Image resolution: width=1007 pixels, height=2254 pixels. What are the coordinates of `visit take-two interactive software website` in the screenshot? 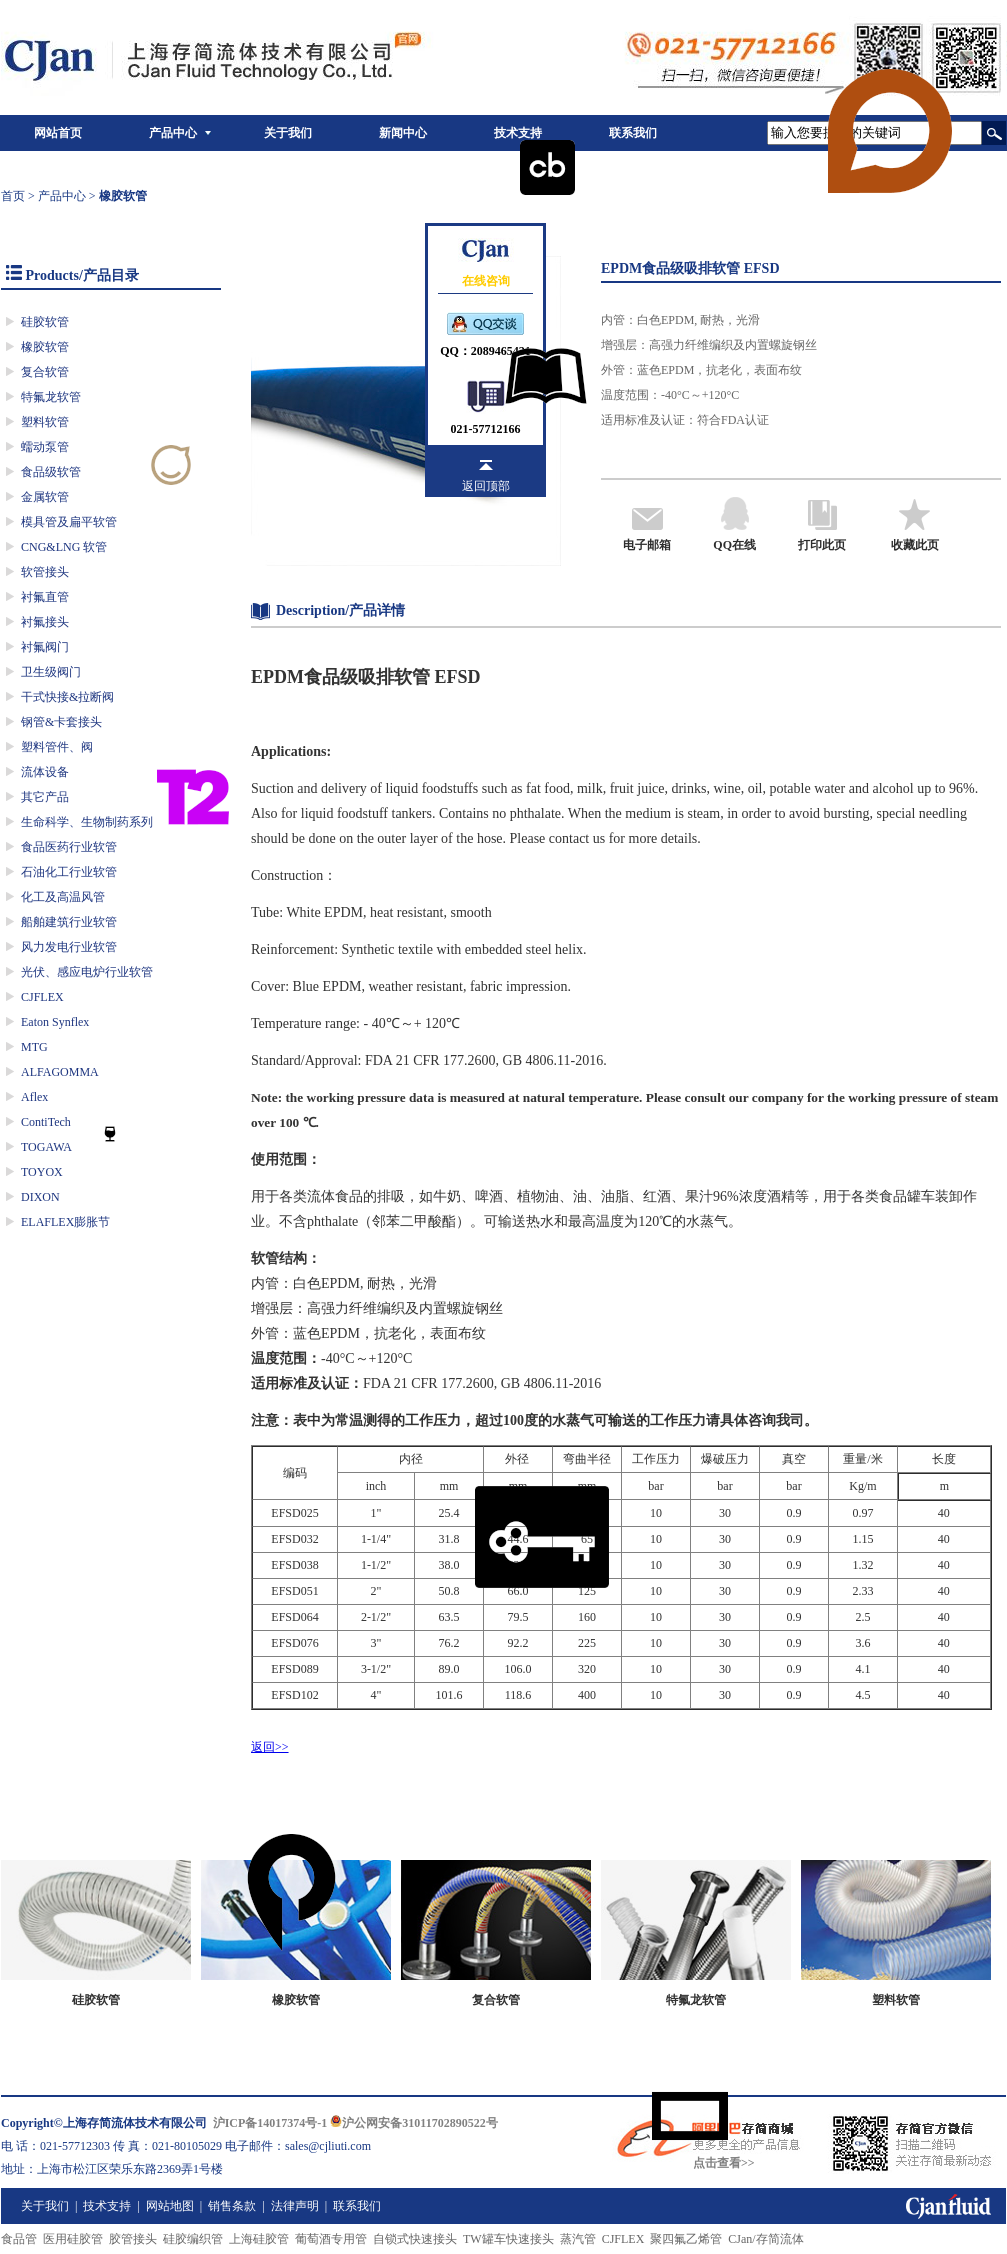 It's located at (193, 797).